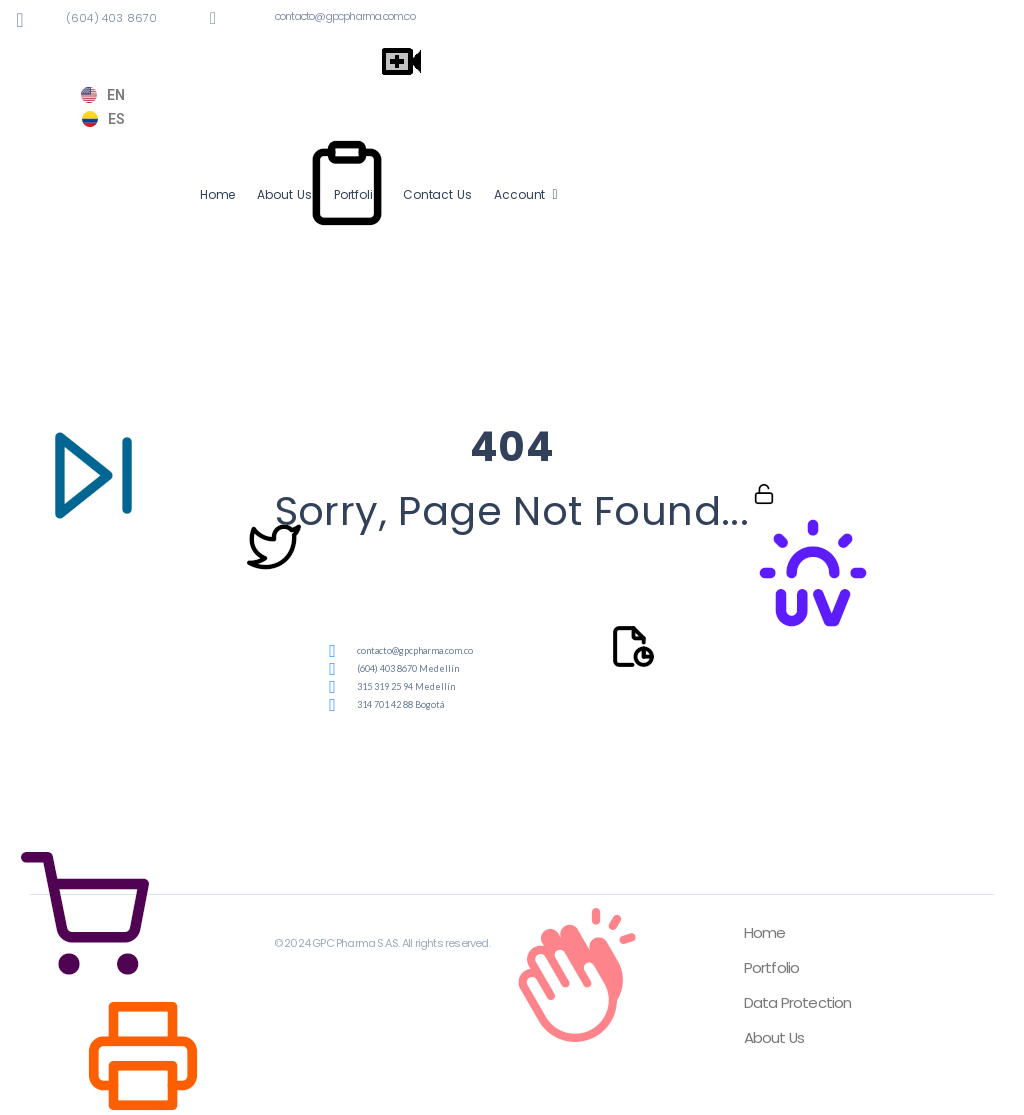 This screenshot has width=1024, height=1115. What do you see at coordinates (93, 475) in the screenshot?
I see `skip to the next track` at bounding box center [93, 475].